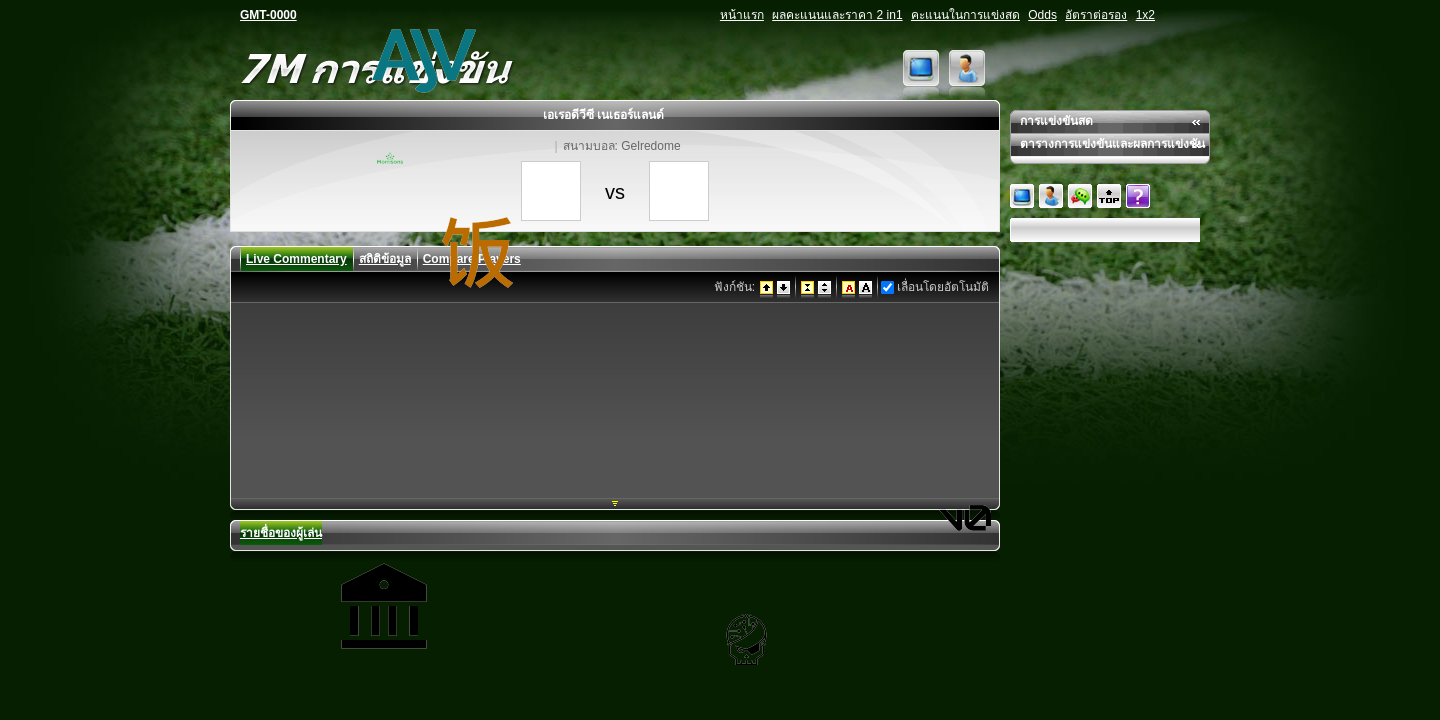  What do you see at coordinates (384, 606) in the screenshot?
I see `access banking or financial services` at bounding box center [384, 606].